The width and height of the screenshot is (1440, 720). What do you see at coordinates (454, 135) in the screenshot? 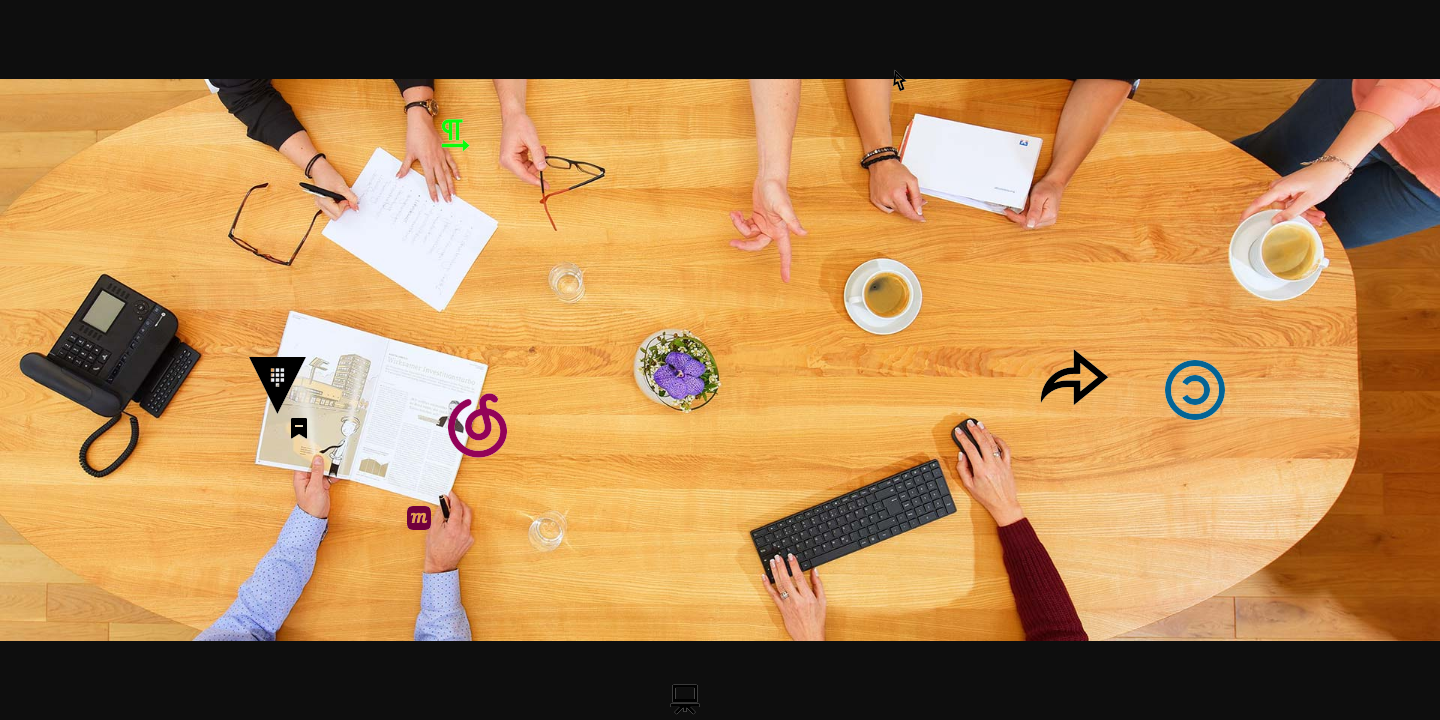
I see `set text direction to left-to-right` at bounding box center [454, 135].